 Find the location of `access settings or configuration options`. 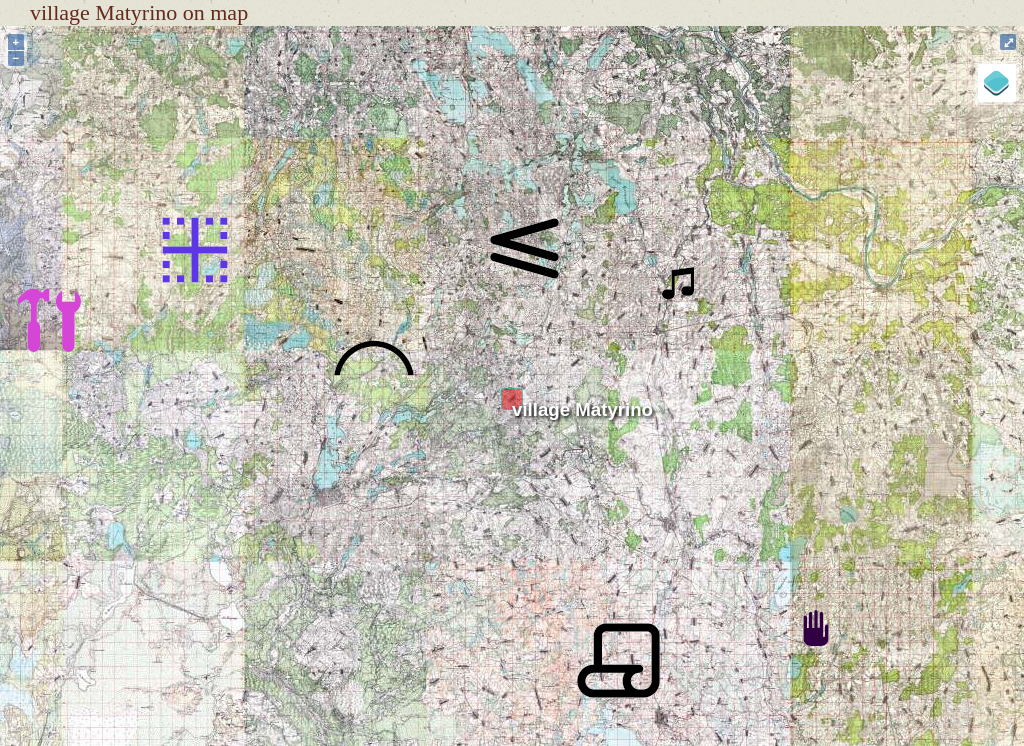

access settings or configuration options is located at coordinates (49, 320).